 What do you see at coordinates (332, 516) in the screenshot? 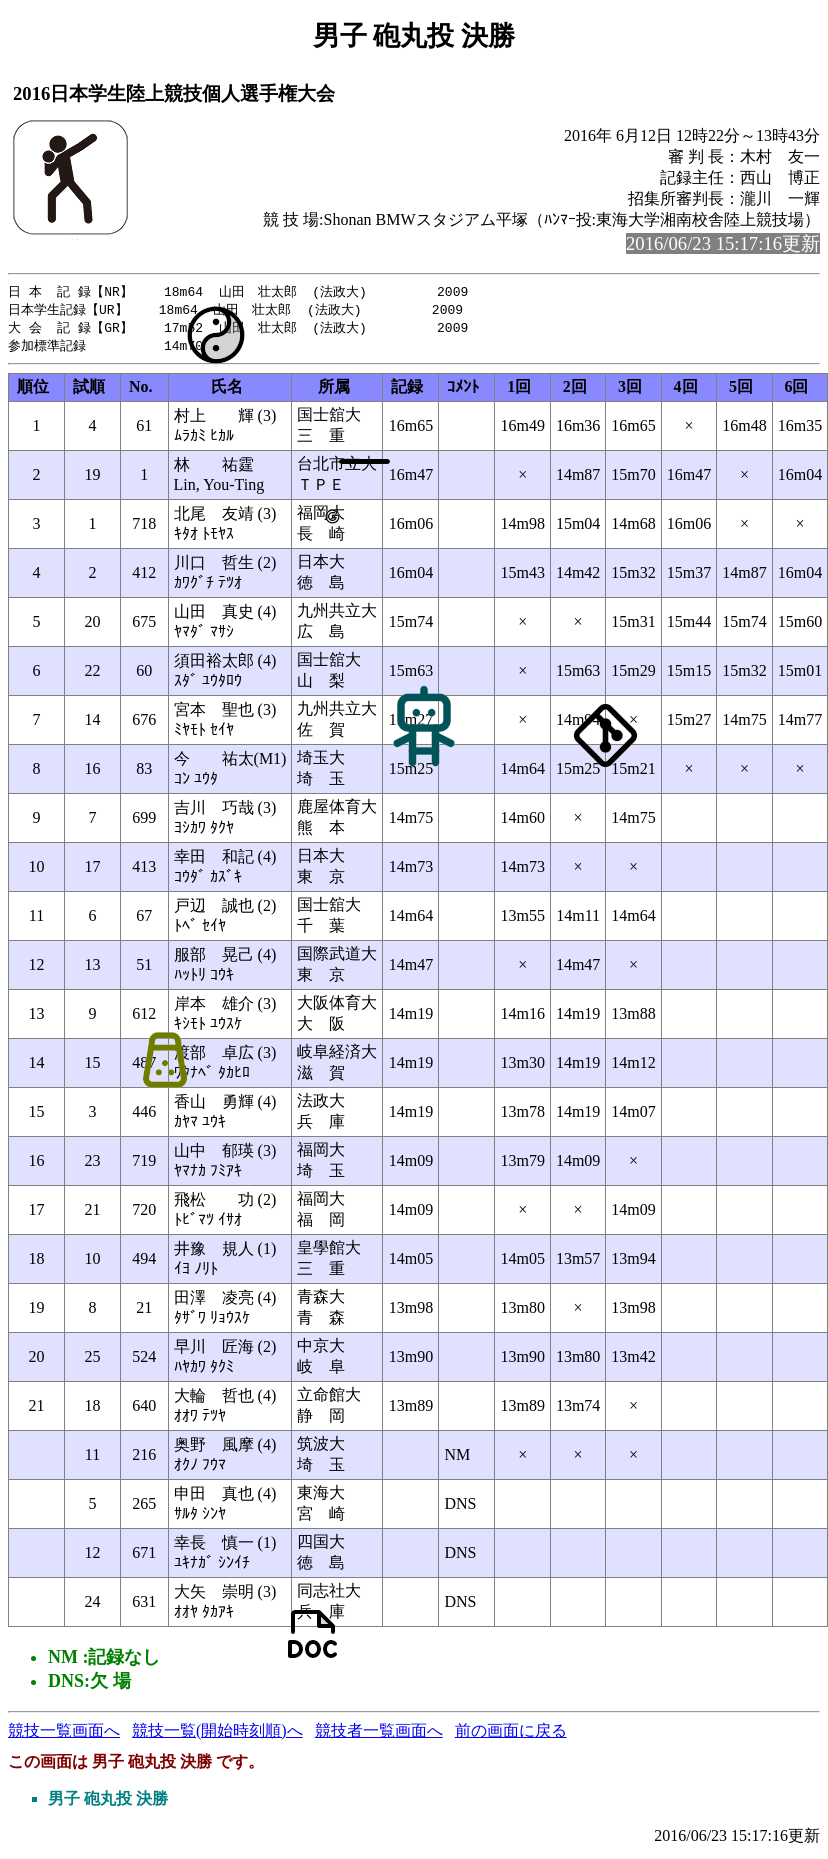
I see `sign in with Google` at bounding box center [332, 516].